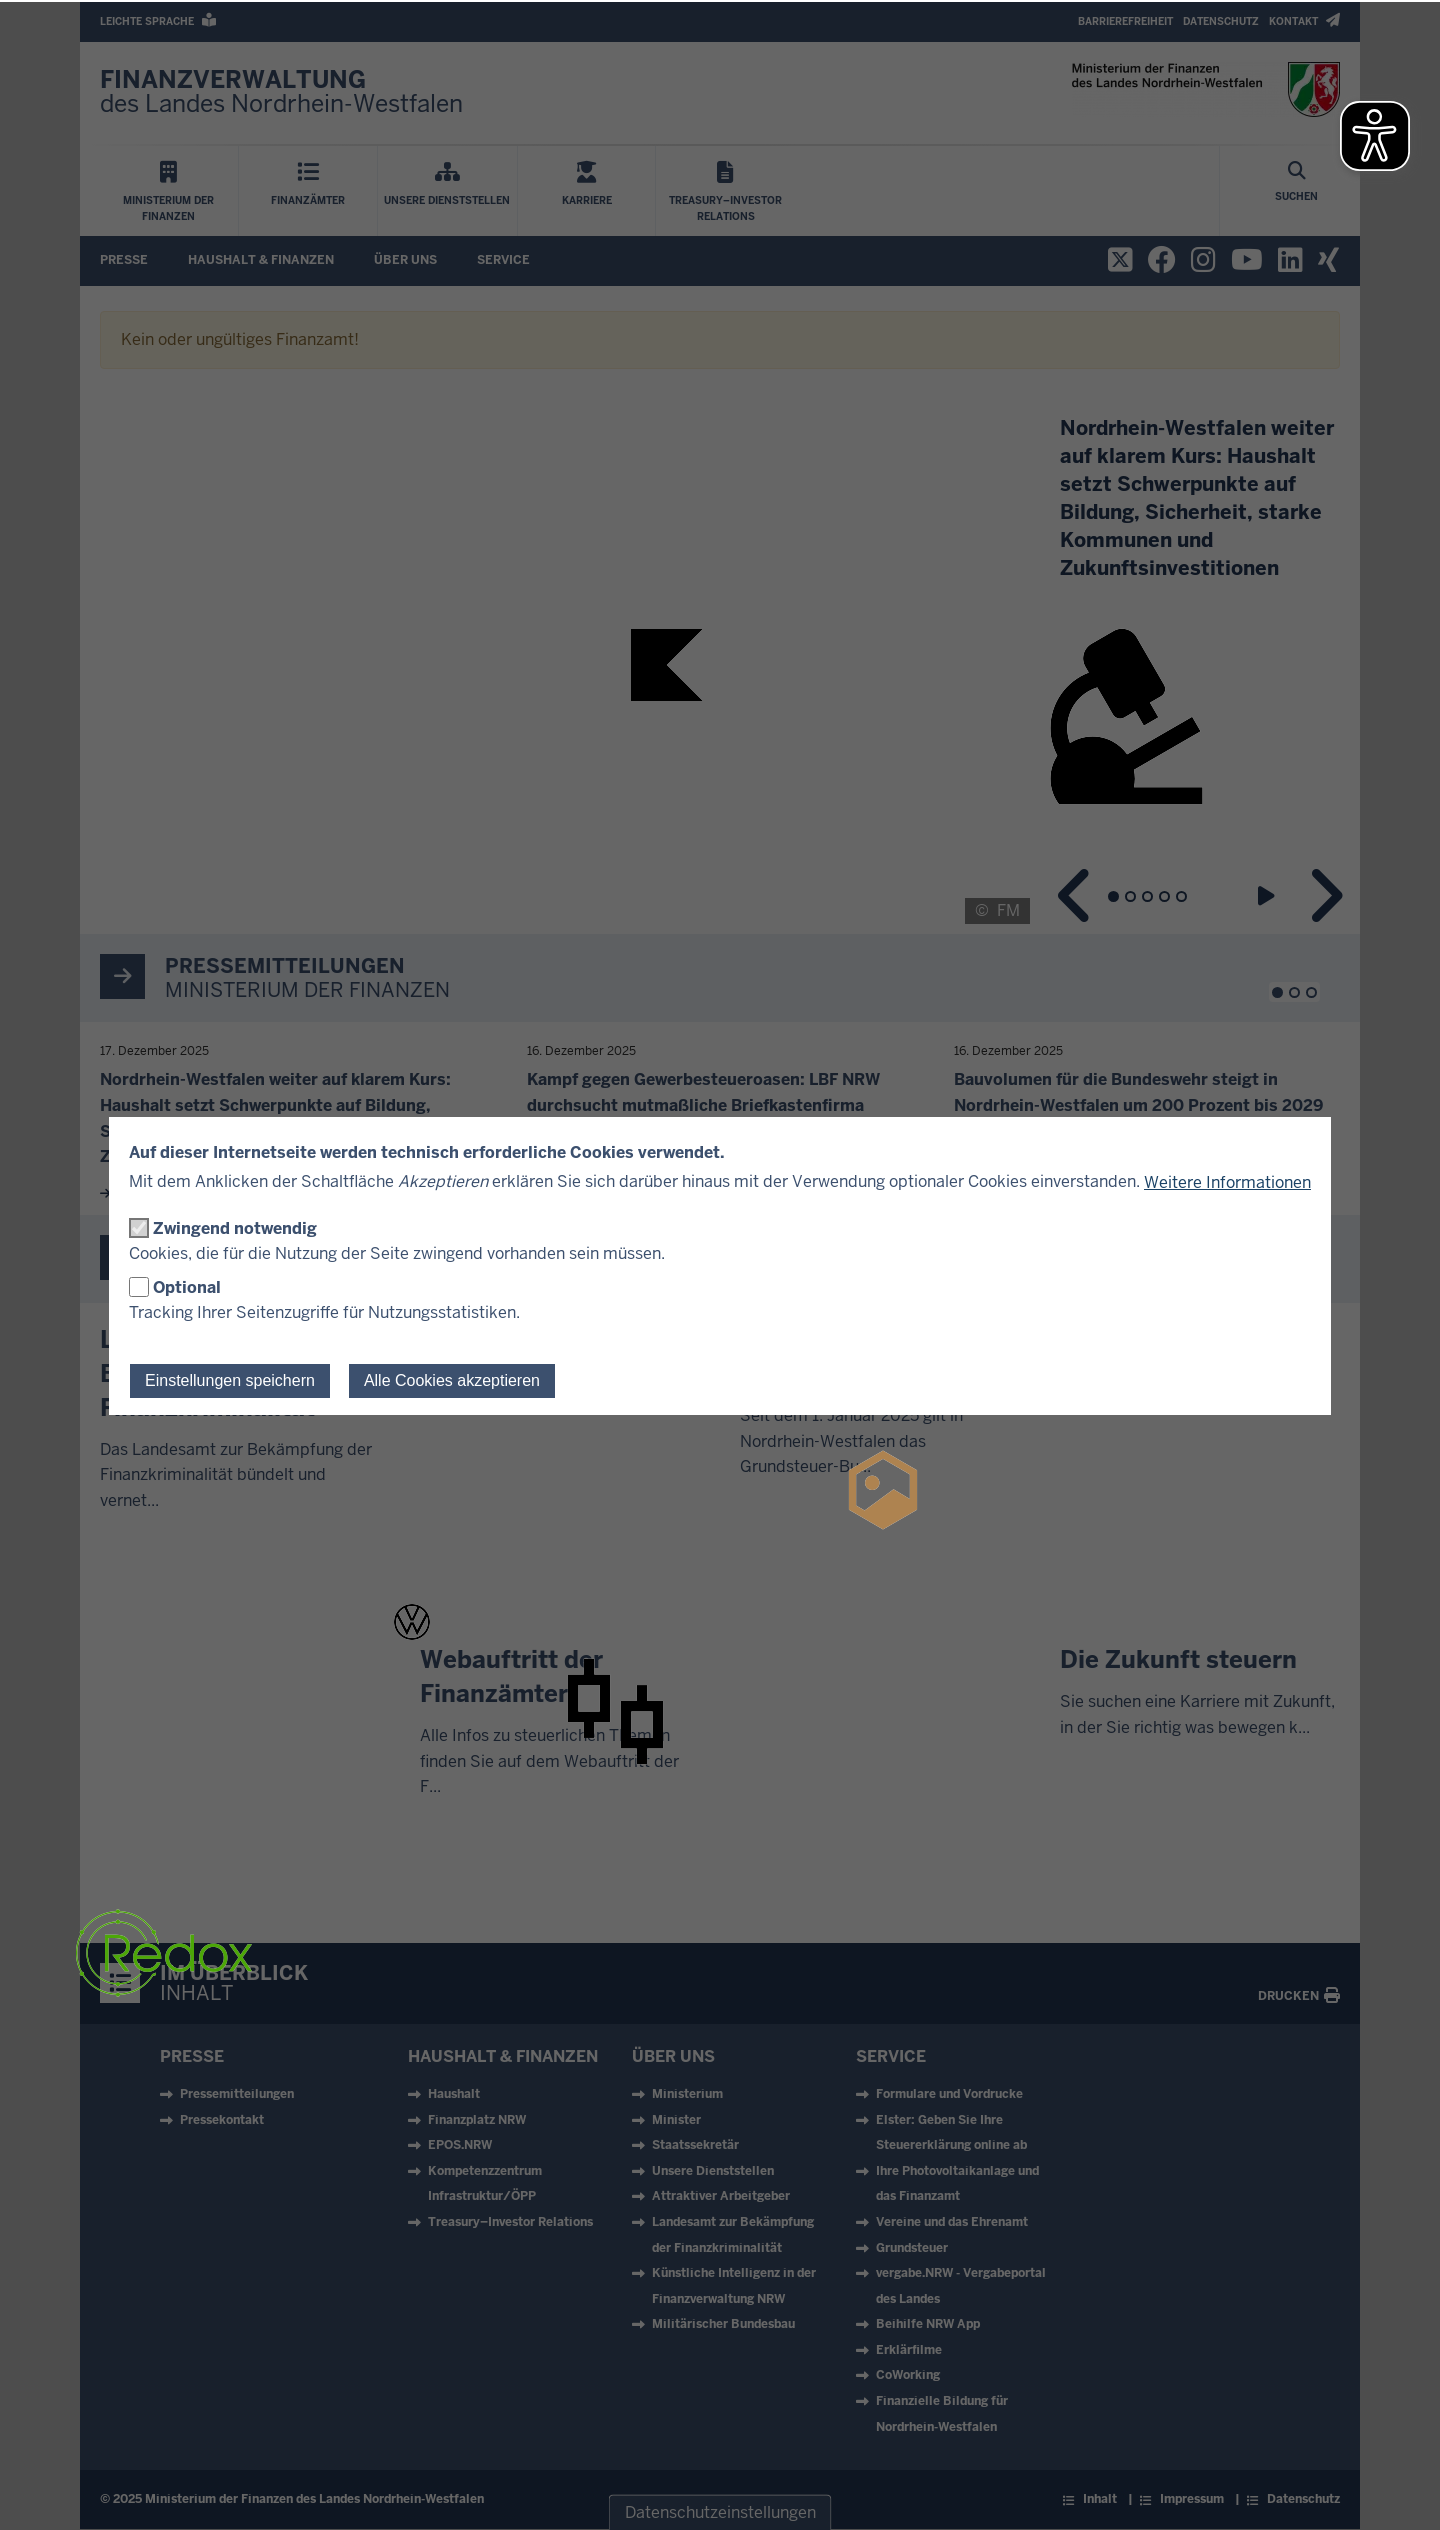  Describe the element at coordinates (164, 1953) in the screenshot. I see `redox healthcare data platform logo` at that location.